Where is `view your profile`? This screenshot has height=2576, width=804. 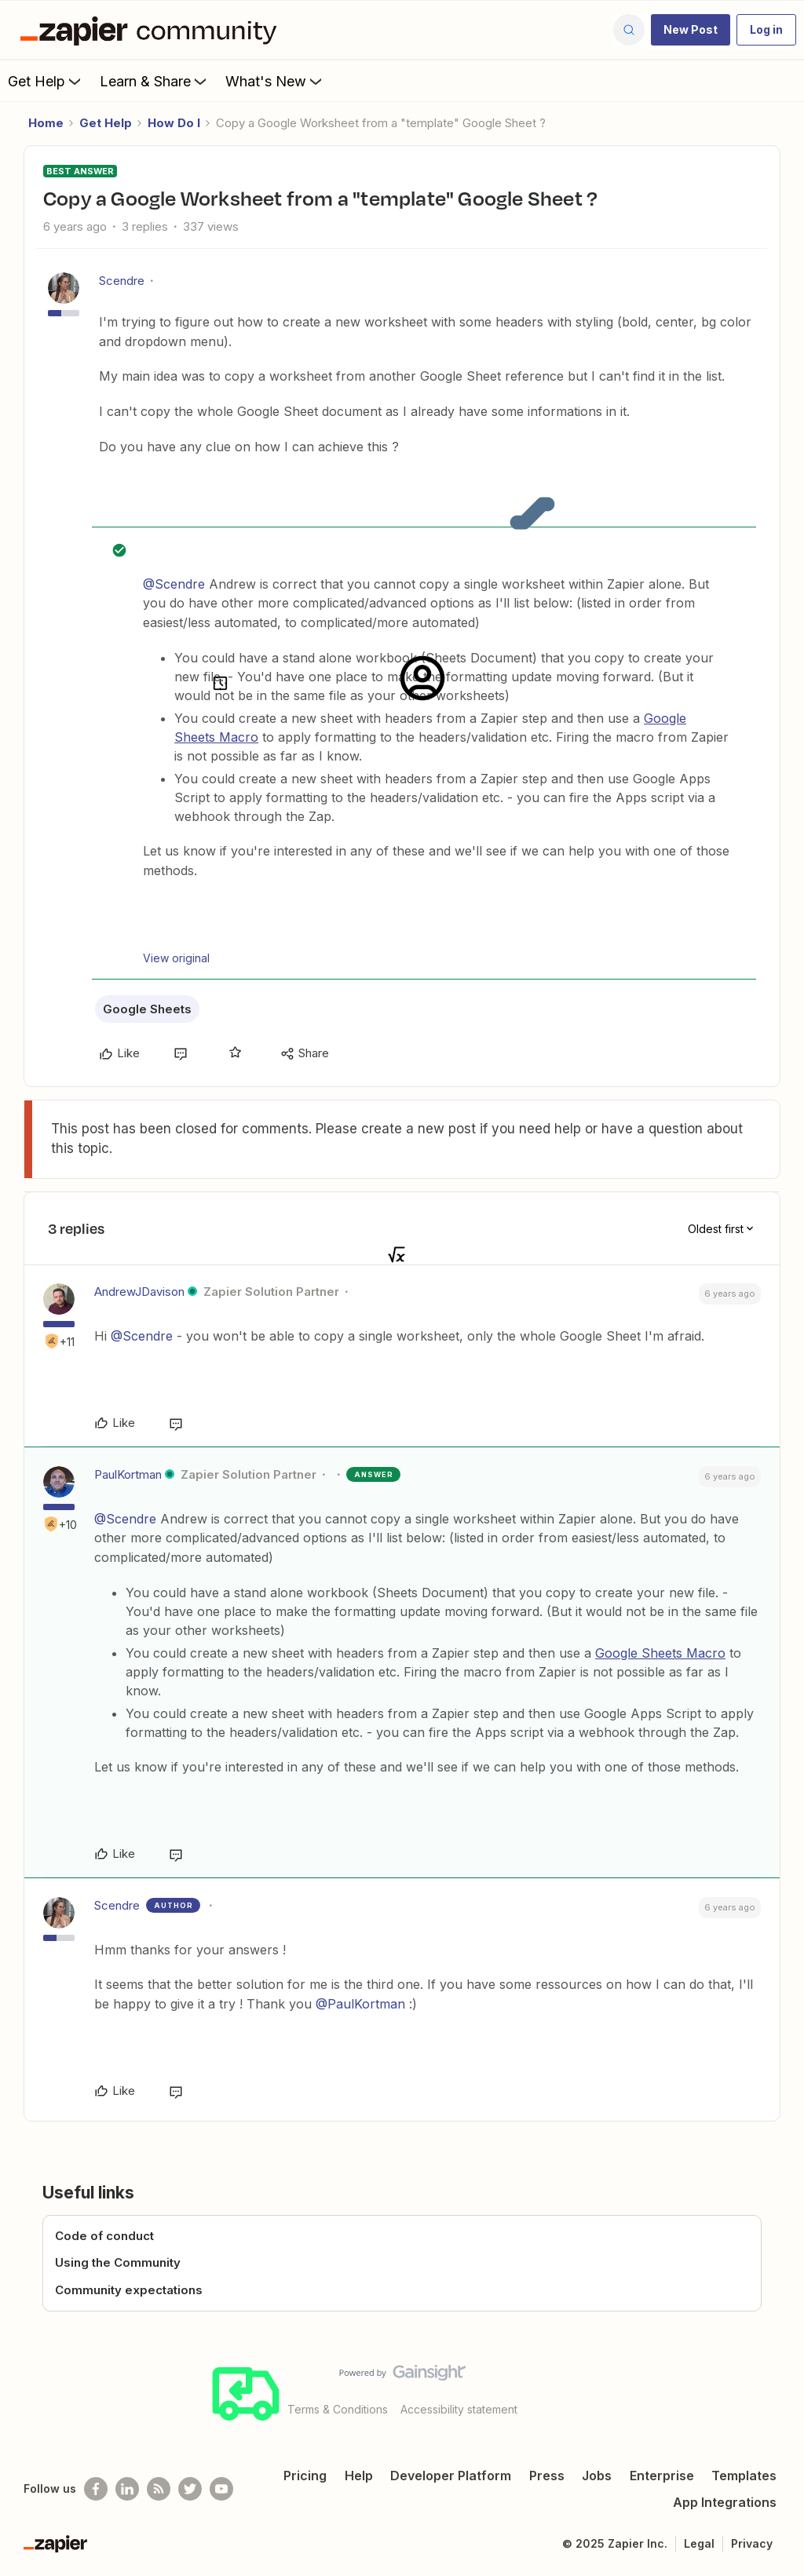
view your profile is located at coordinates (422, 678).